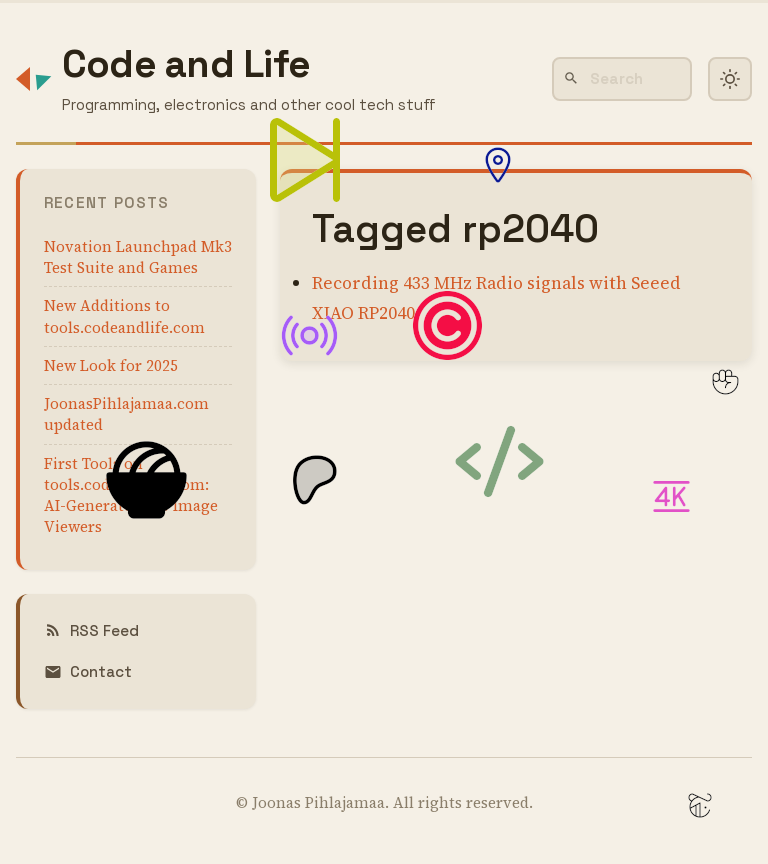 The height and width of the screenshot is (864, 768). I want to click on view or edit source code, so click(499, 461).